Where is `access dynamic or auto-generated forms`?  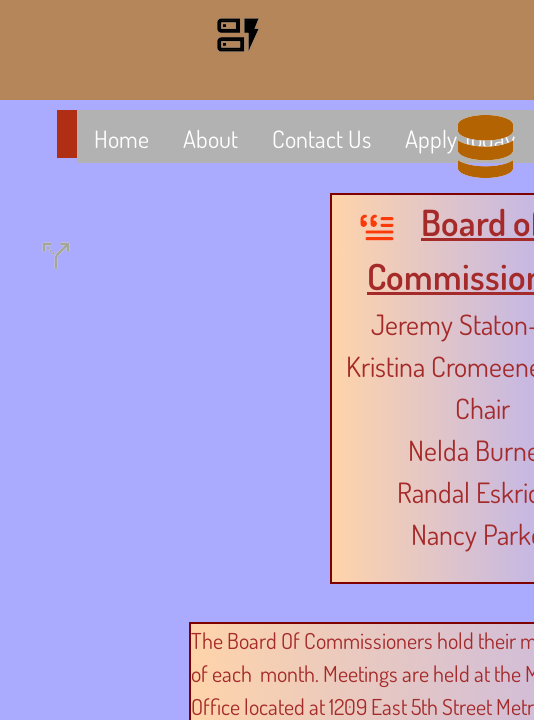
access dynamic or auto-generated forms is located at coordinates (238, 35).